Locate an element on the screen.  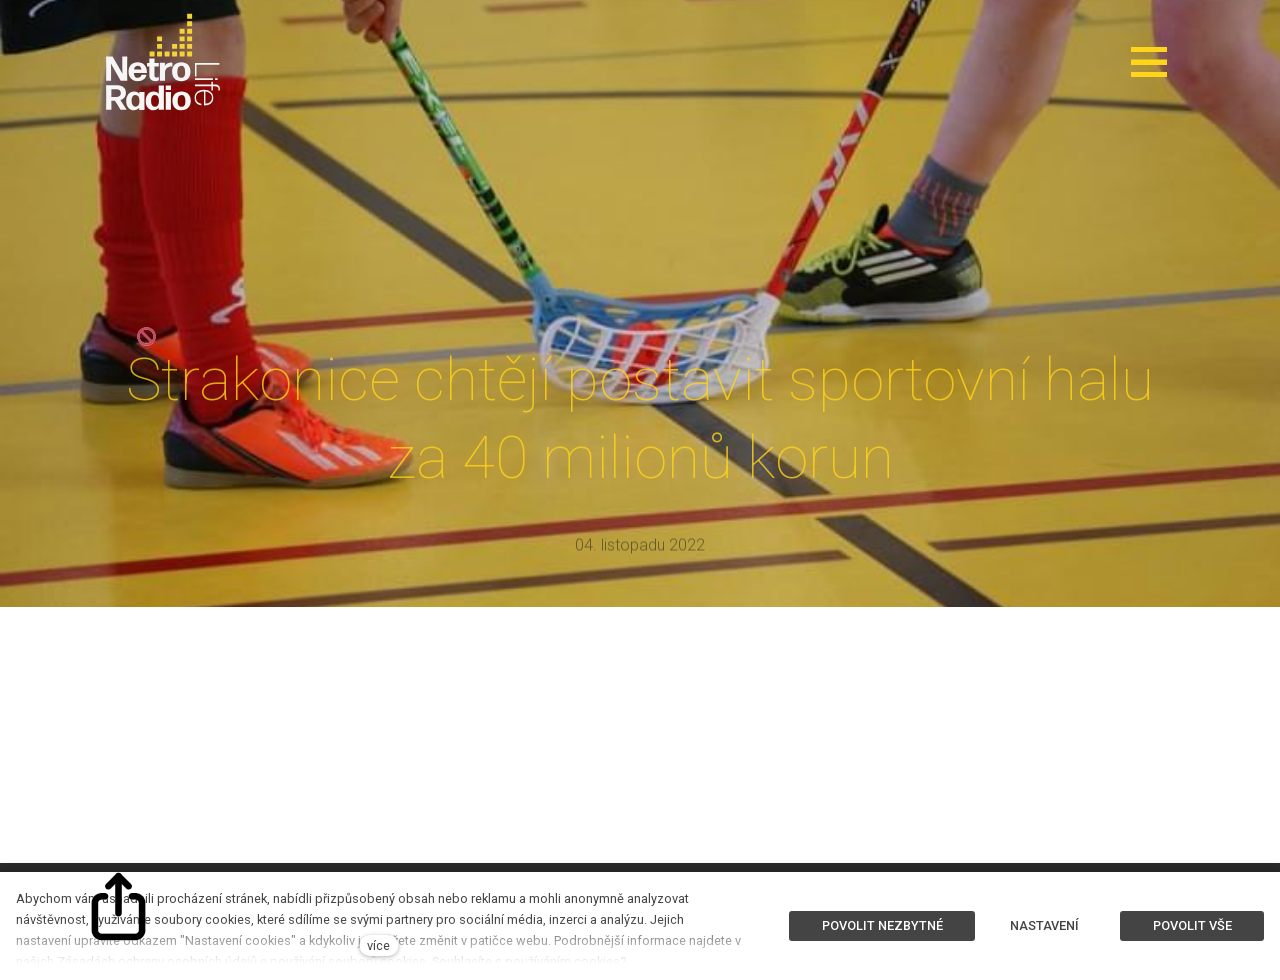
share this content is located at coordinates (118, 906).